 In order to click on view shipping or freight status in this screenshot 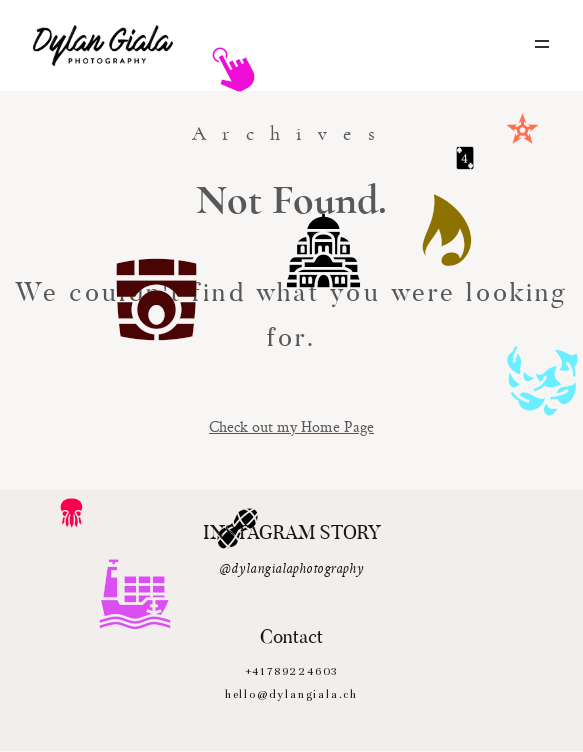, I will do `click(135, 594)`.